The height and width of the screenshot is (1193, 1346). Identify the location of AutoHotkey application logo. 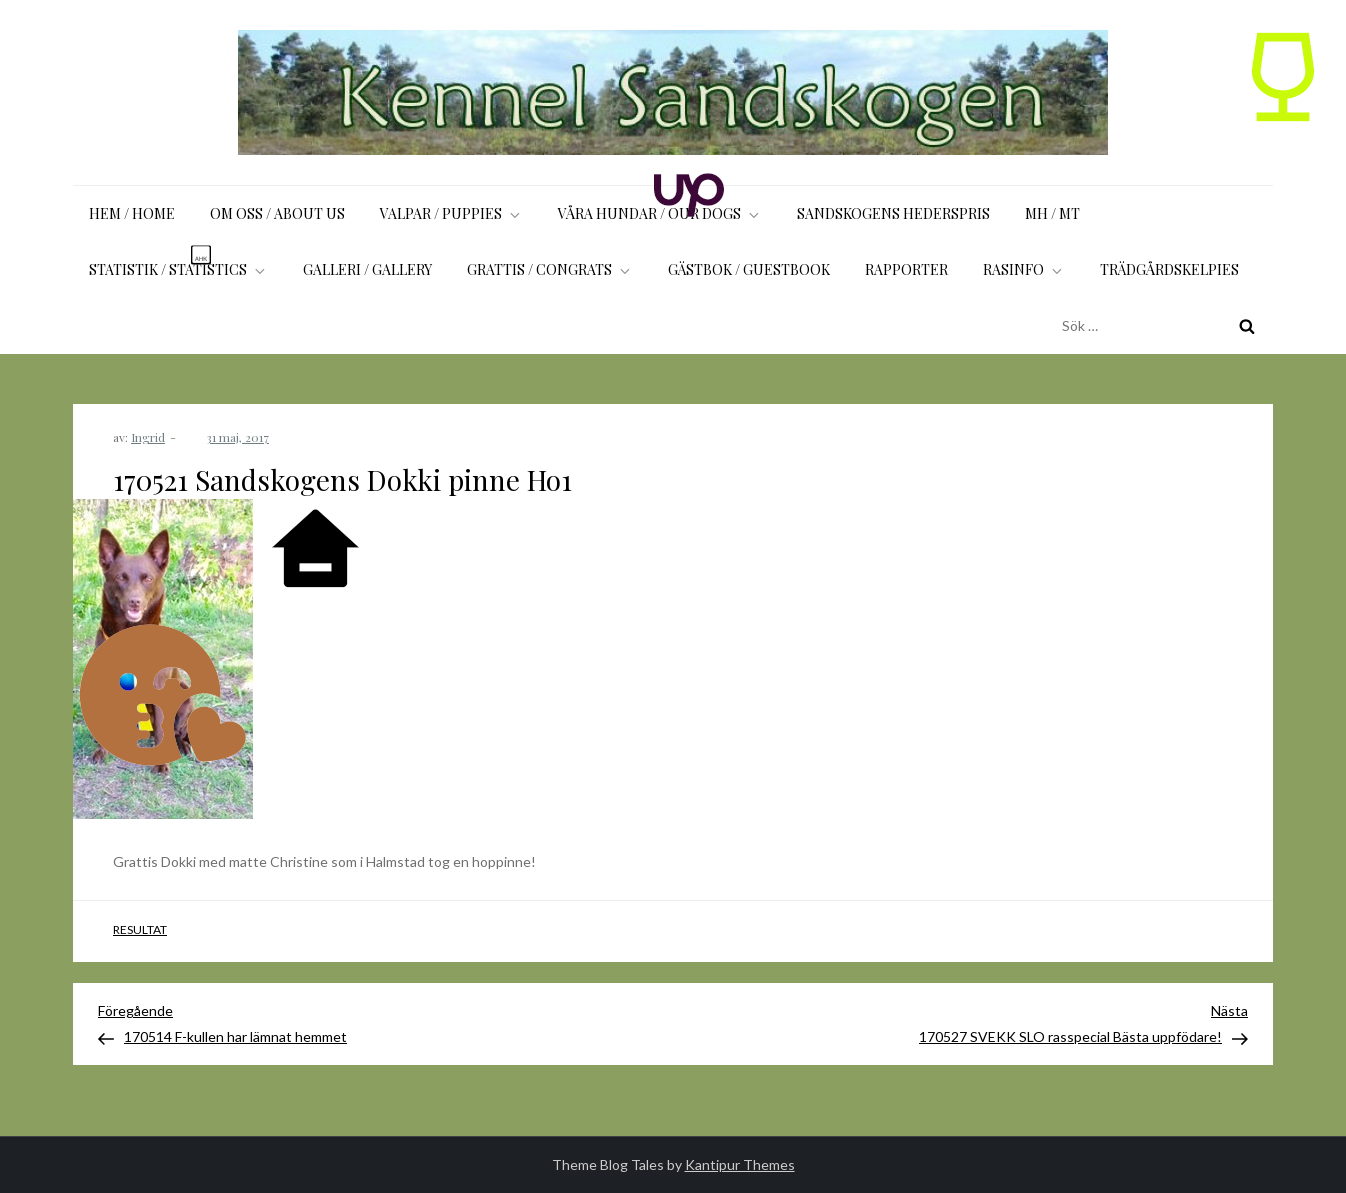
(201, 255).